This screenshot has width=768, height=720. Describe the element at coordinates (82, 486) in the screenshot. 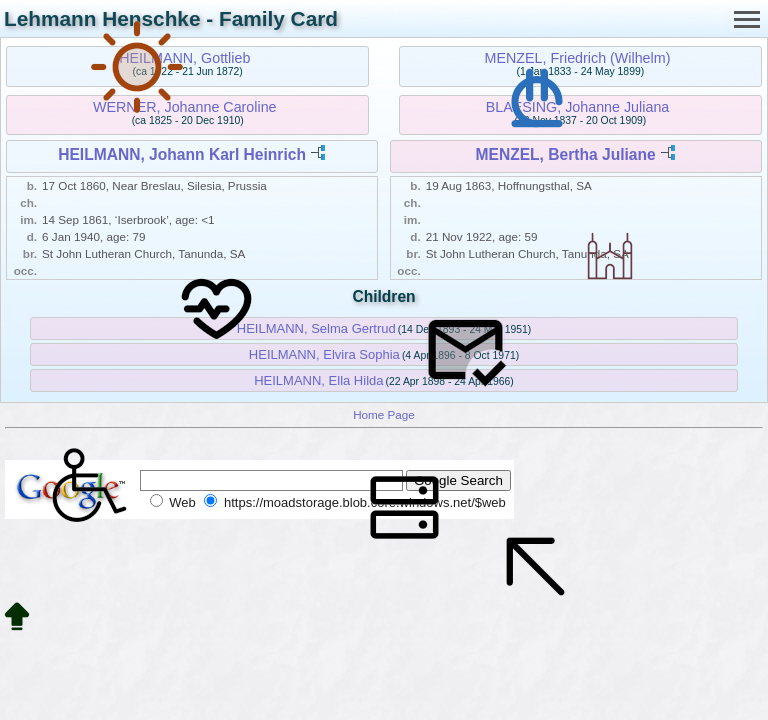

I see `indicates wheelchair accessible facilities` at that location.